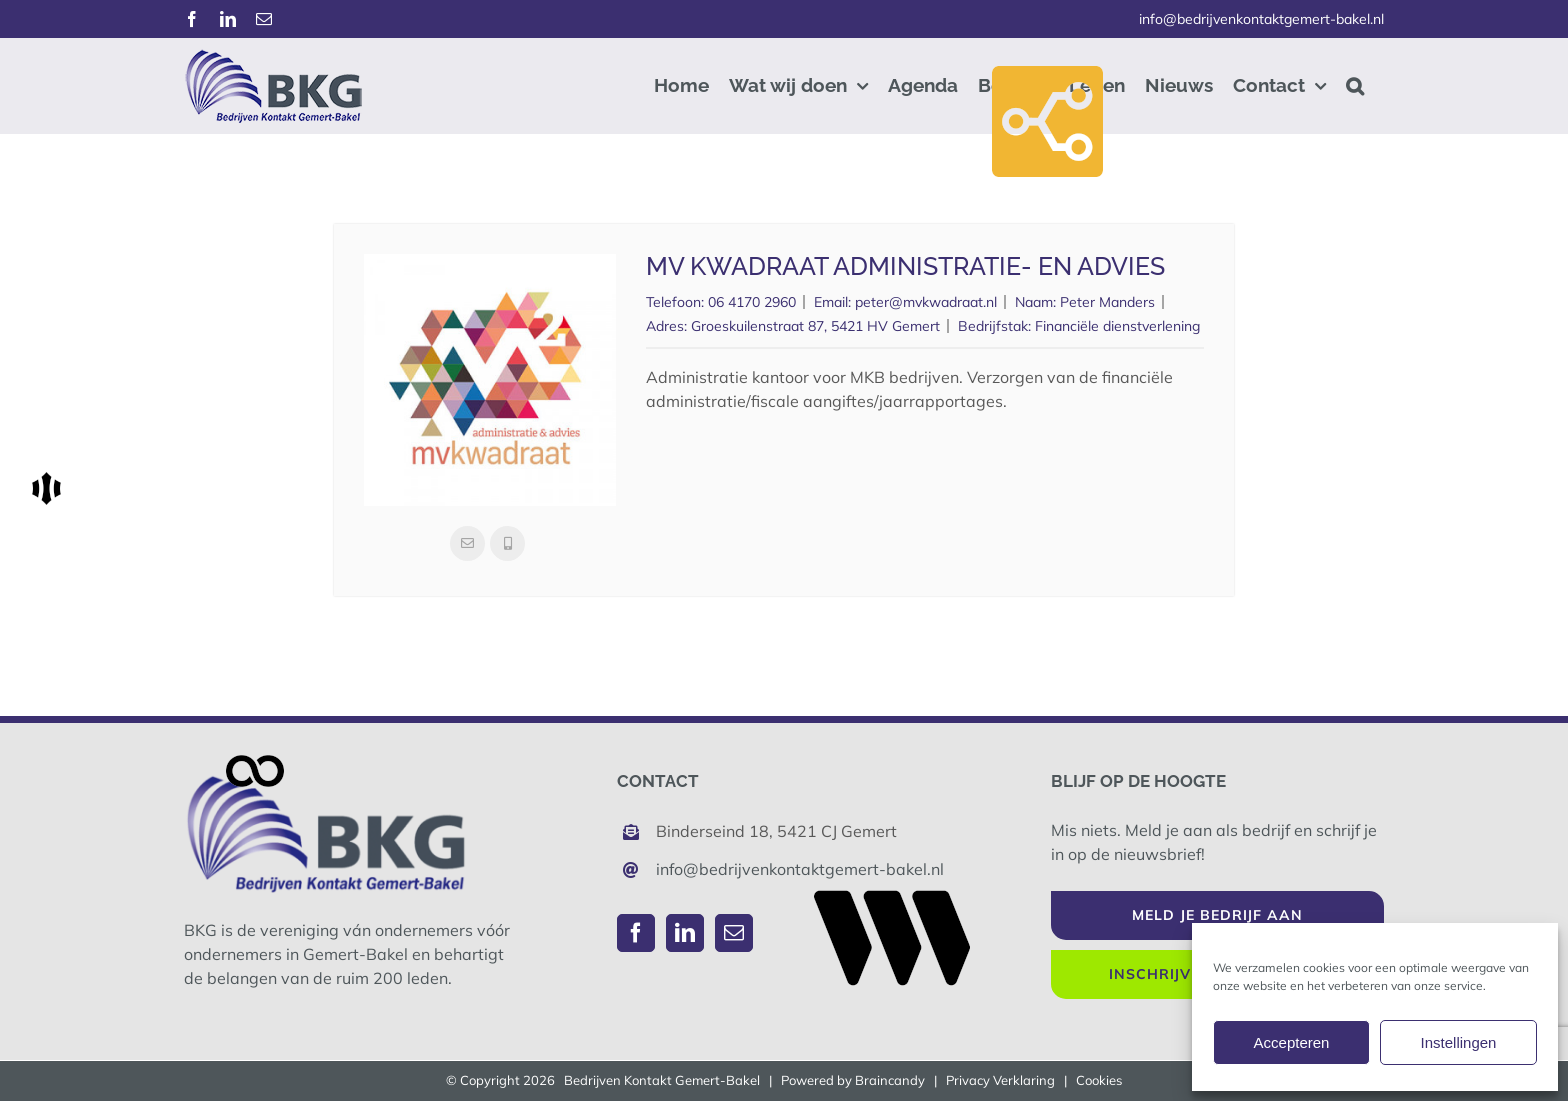 The height and width of the screenshot is (1101, 1568). I want to click on view on stackshare, so click(1047, 121).